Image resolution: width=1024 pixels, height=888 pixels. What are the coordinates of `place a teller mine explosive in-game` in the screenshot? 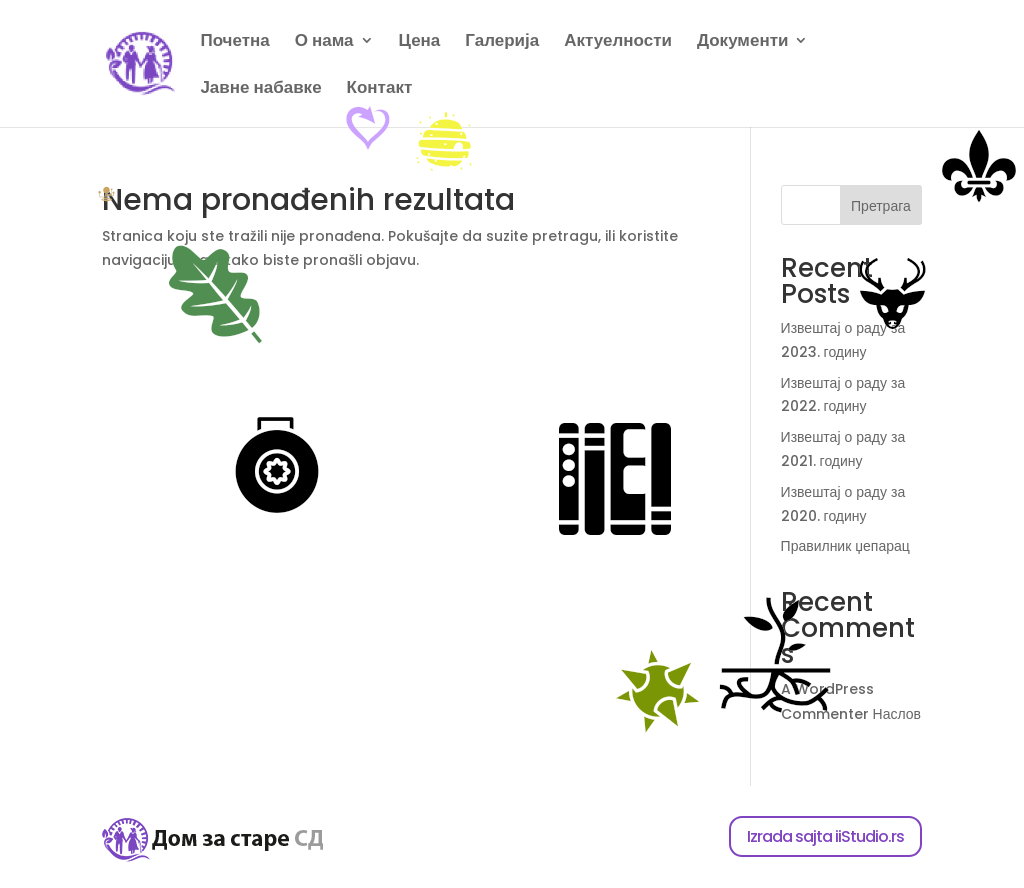 It's located at (277, 465).